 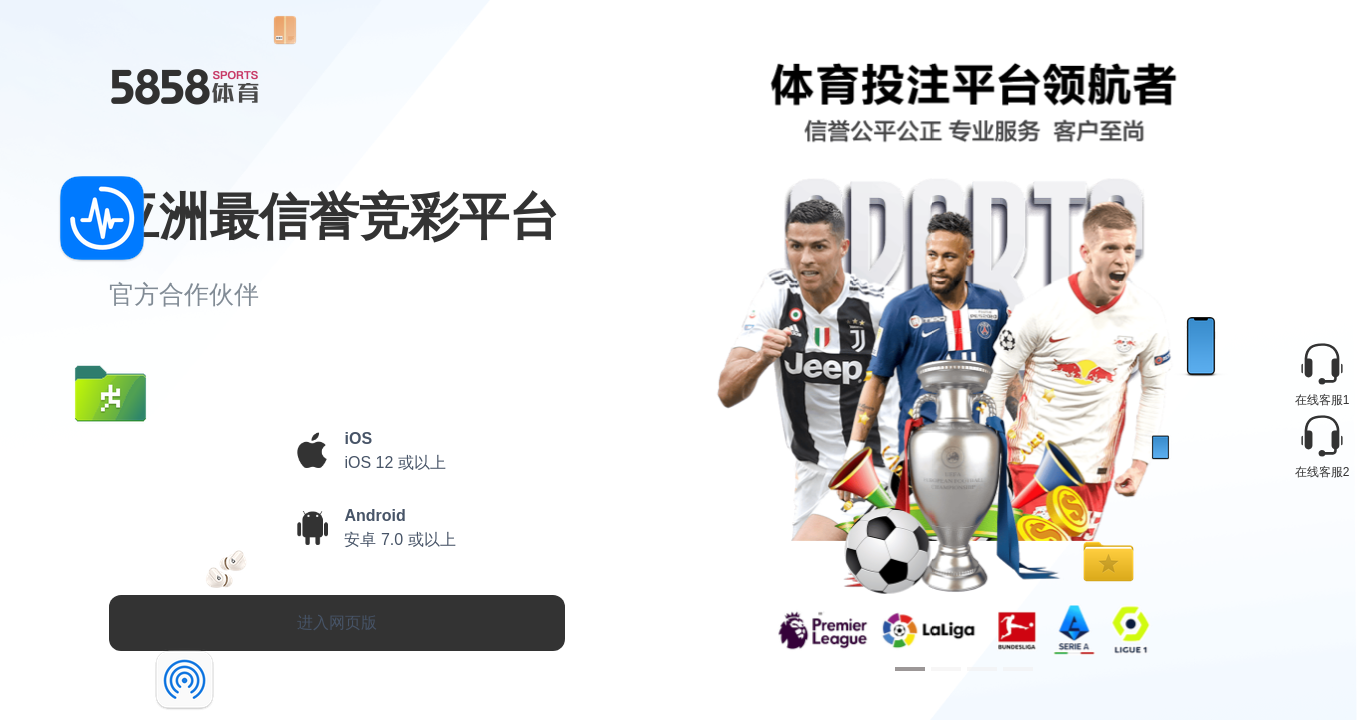 I want to click on iPhone 12 Pro device icon, so click(x=1201, y=347).